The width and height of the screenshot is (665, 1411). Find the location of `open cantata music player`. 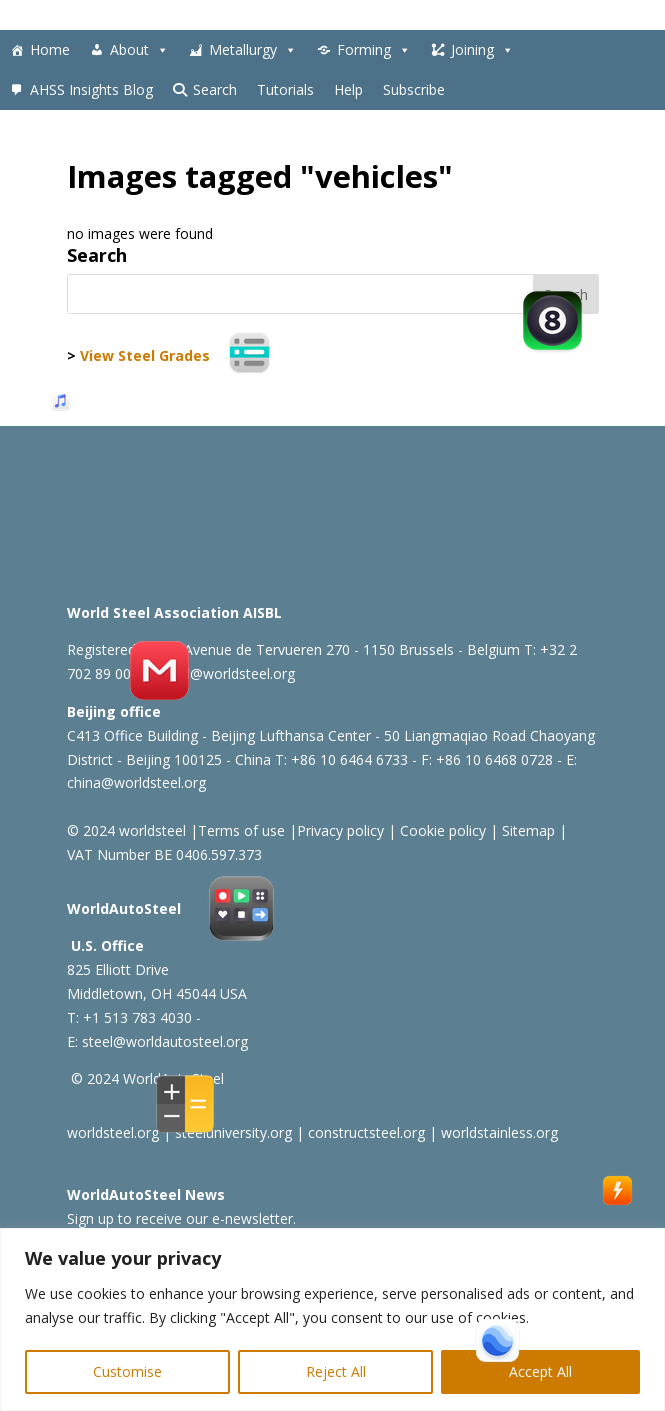

open cantata music player is located at coordinates (61, 401).